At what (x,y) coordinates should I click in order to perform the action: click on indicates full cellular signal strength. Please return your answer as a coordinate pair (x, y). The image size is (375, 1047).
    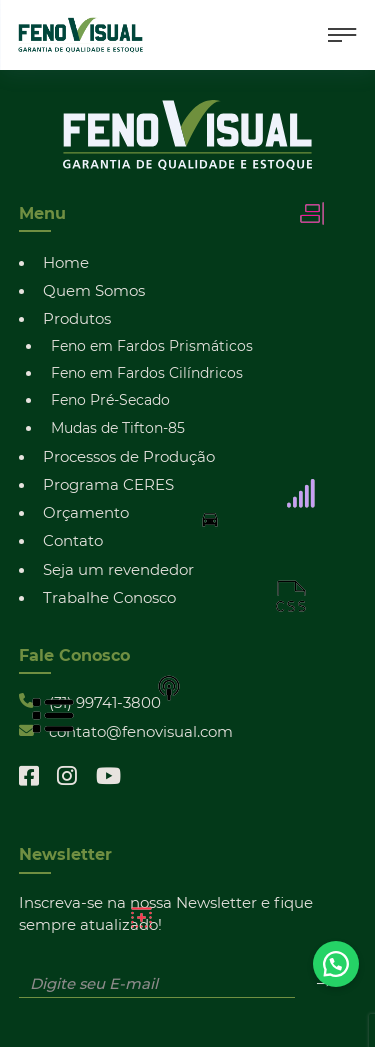
    Looking at the image, I should click on (302, 495).